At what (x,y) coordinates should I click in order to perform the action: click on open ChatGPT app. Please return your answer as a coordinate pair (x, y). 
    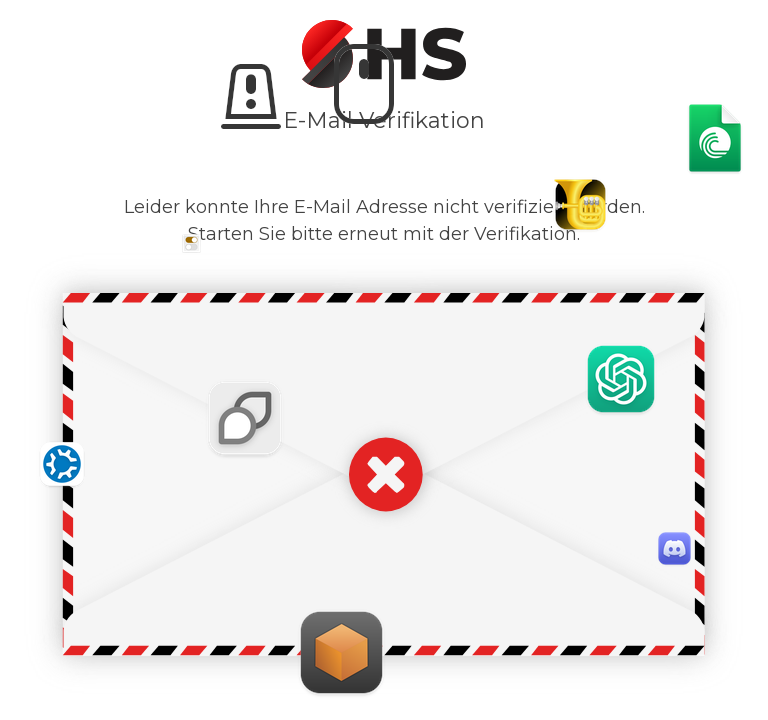
    Looking at the image, I should click on (621, 379).